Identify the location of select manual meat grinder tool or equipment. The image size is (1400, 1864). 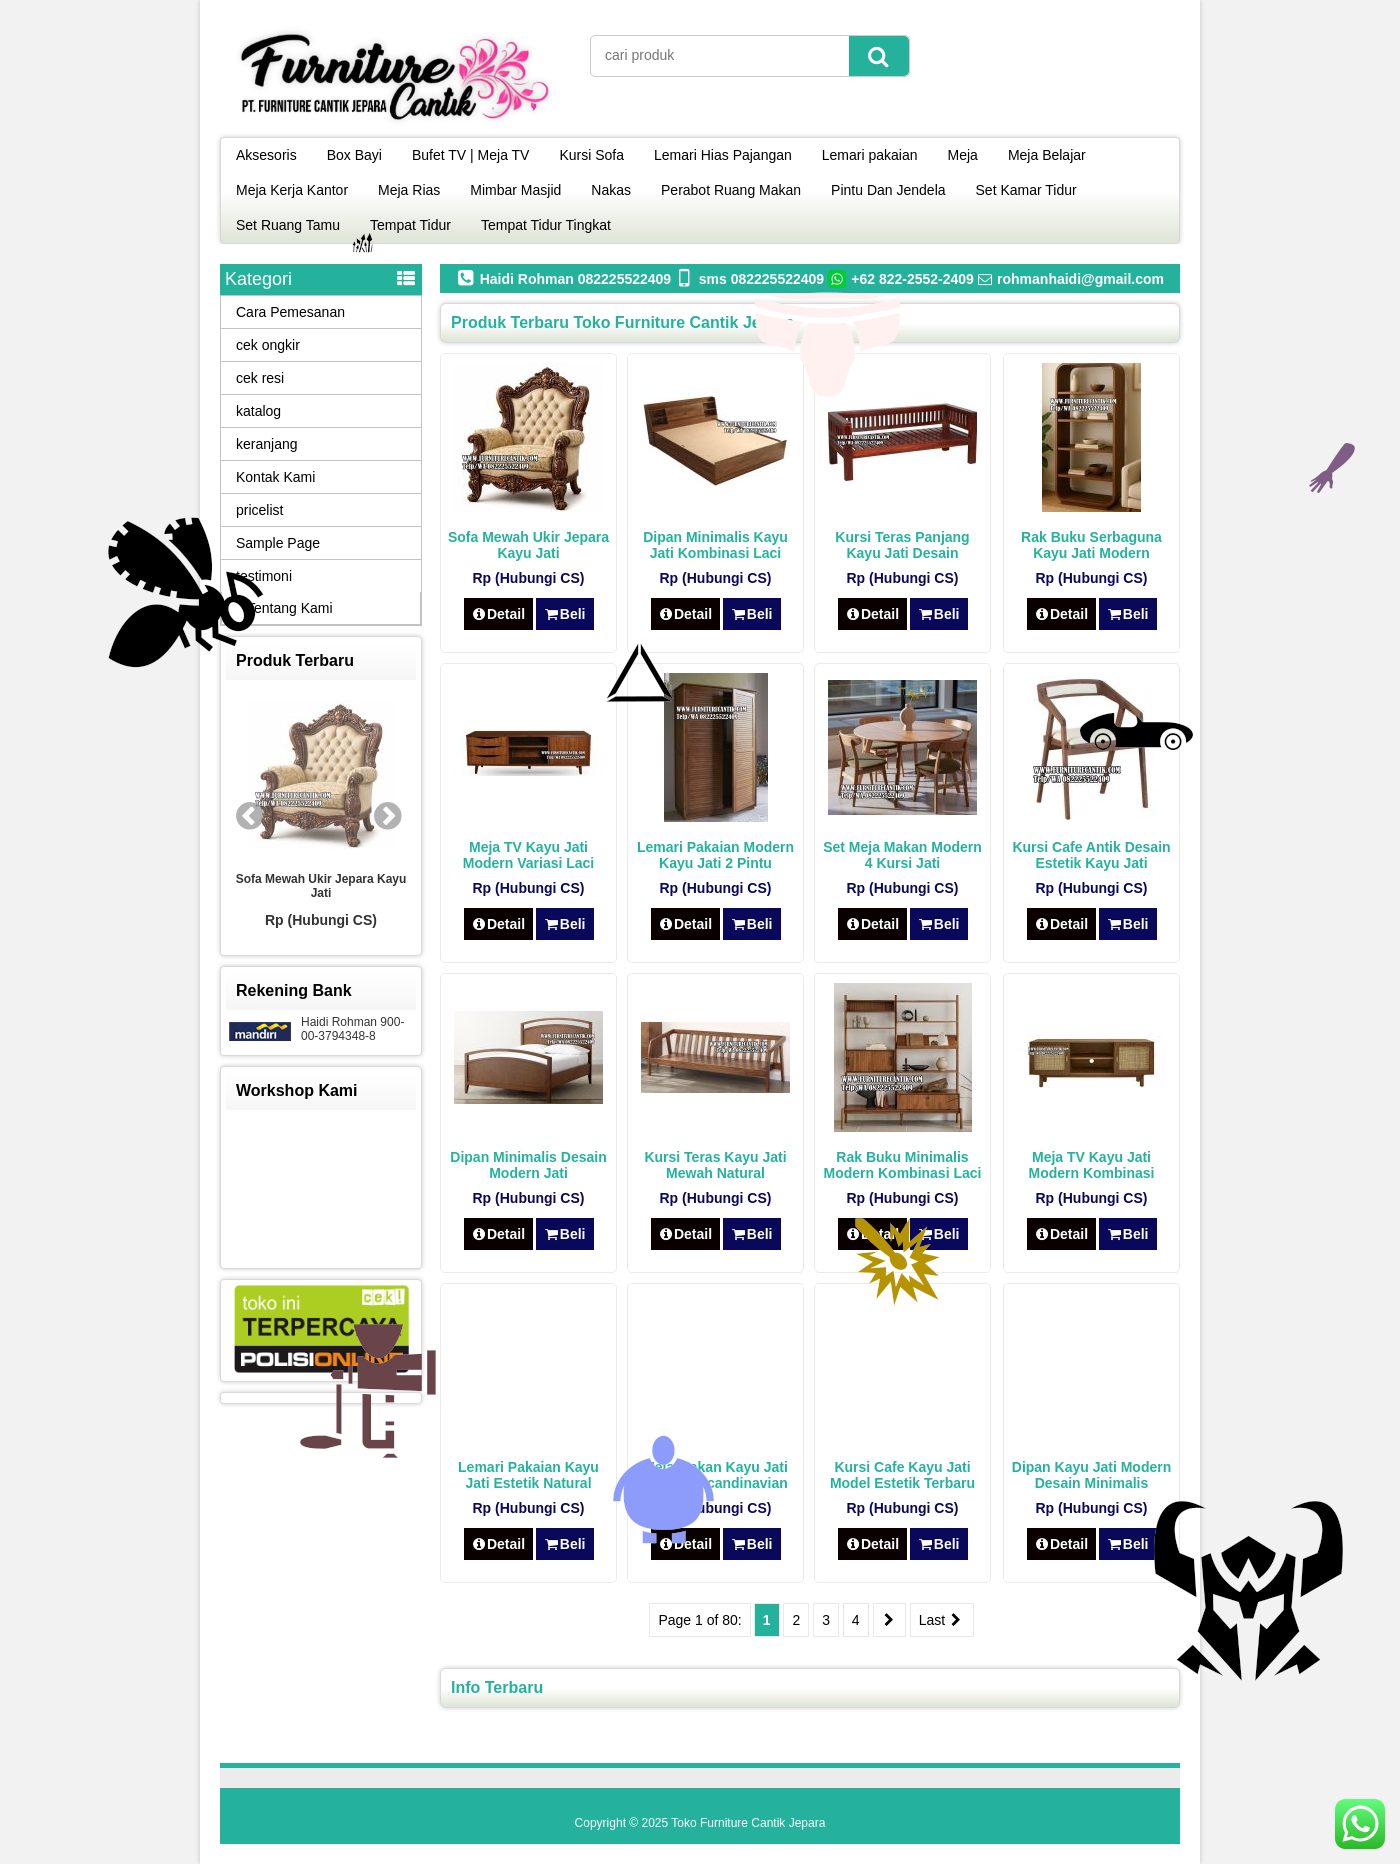
(369, 1391).